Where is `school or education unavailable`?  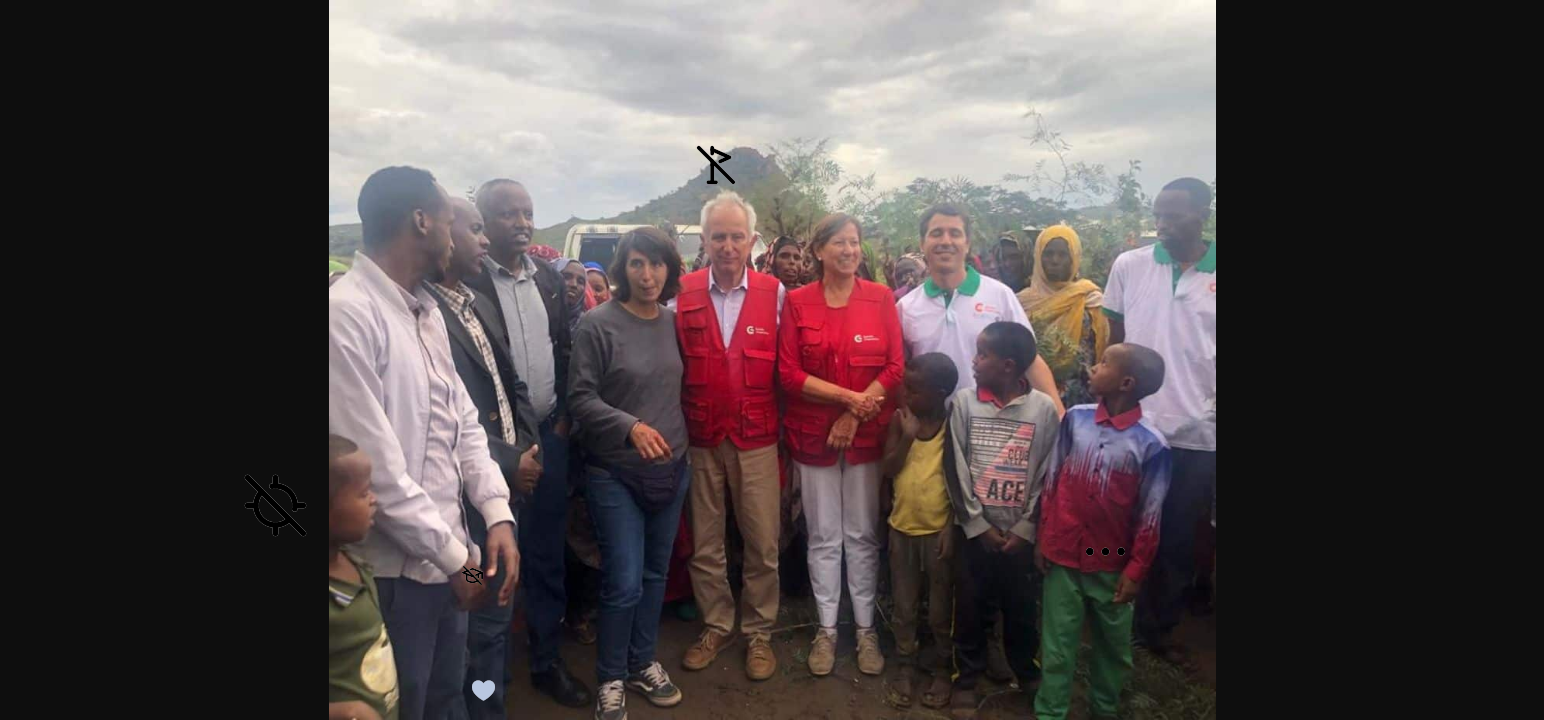
school or education unavailable is located at coordinates (472, 575).